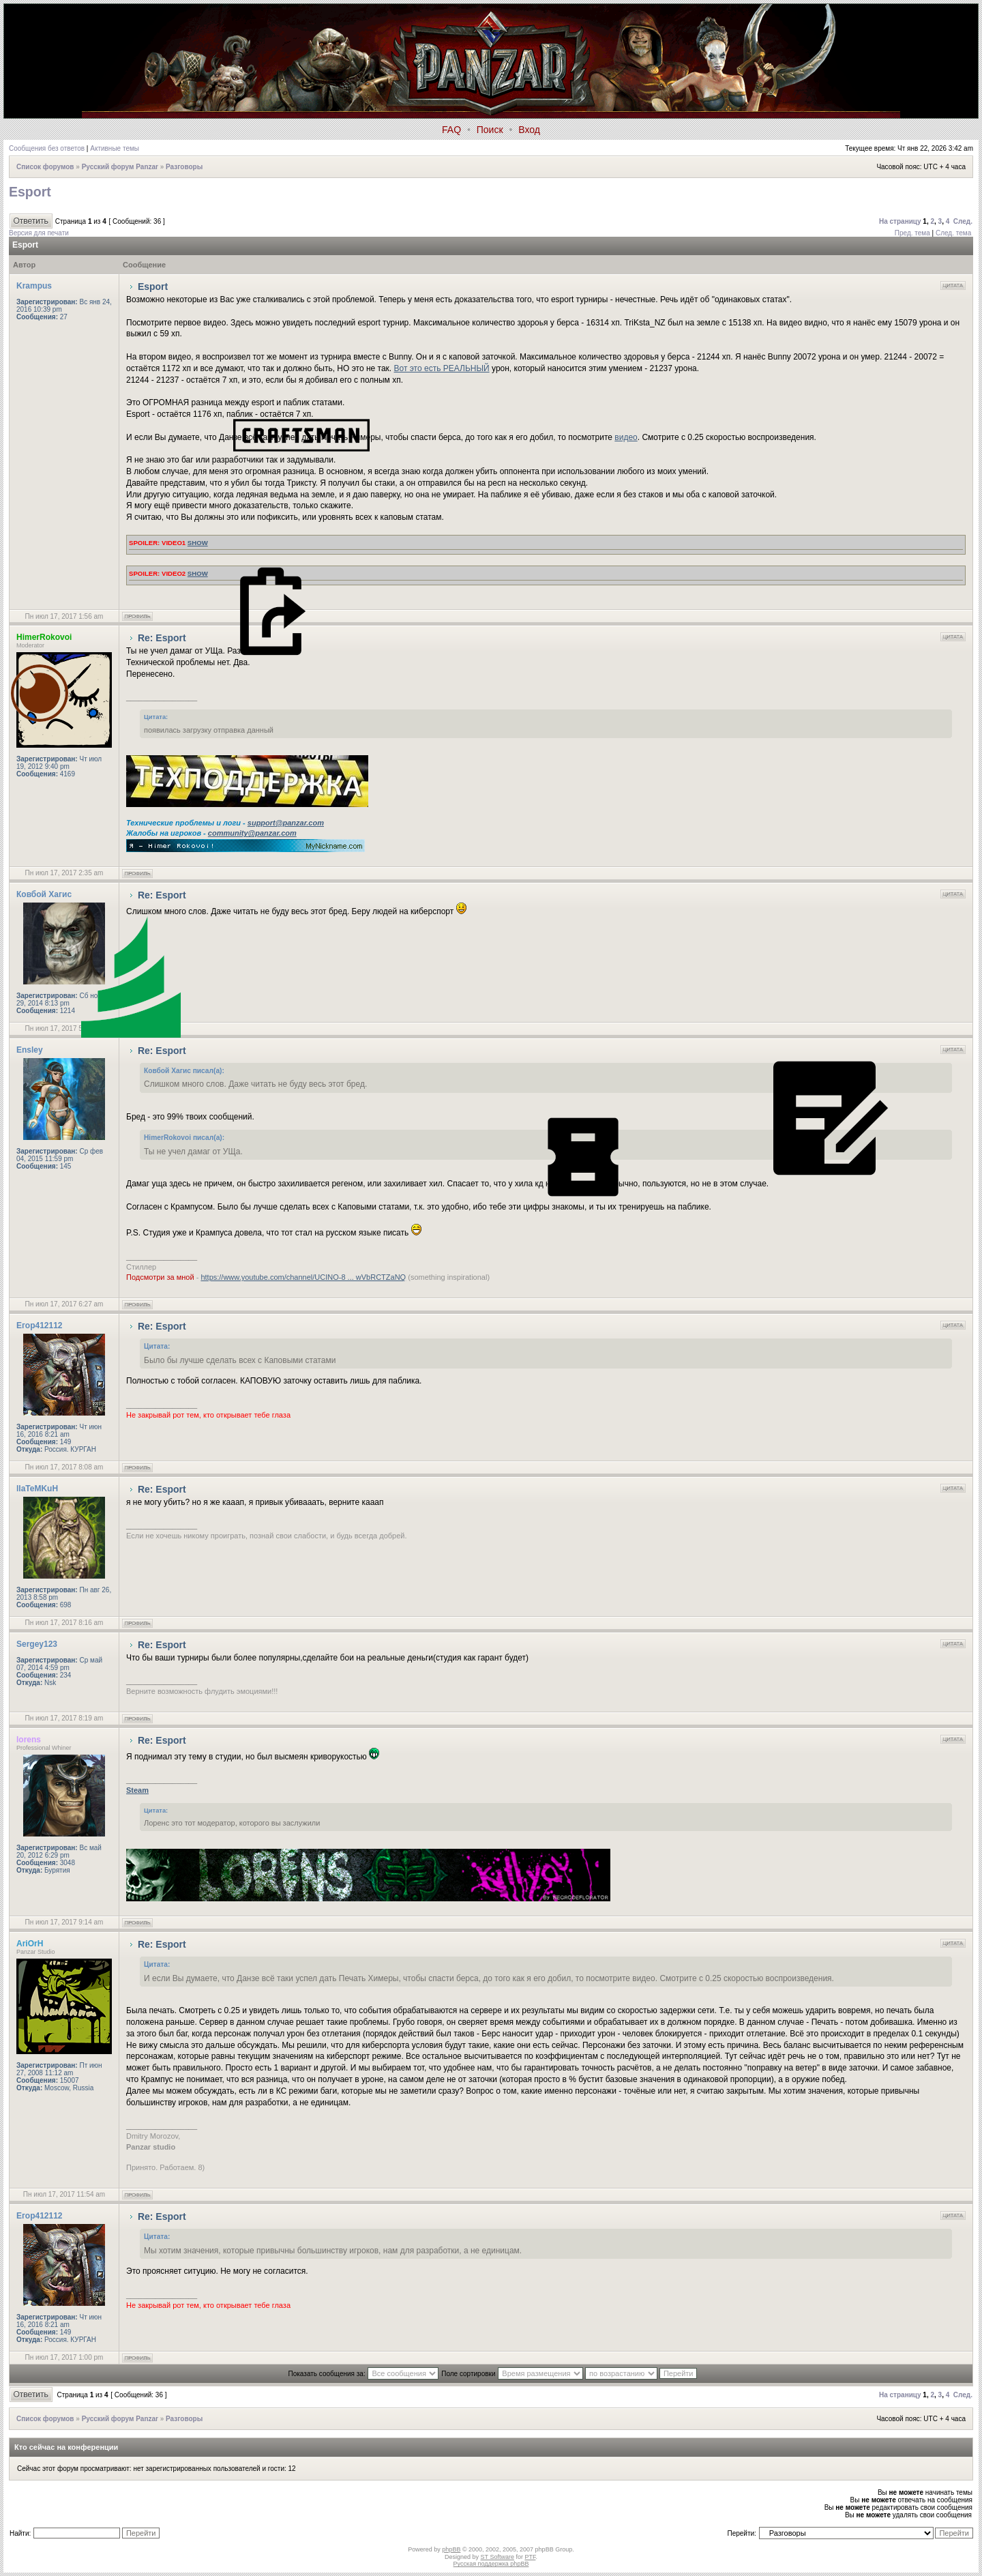  What do you see at coordinates (40, 693) in the screenshot?
I see `open insomnia api client` at bounding box center [40, 693].